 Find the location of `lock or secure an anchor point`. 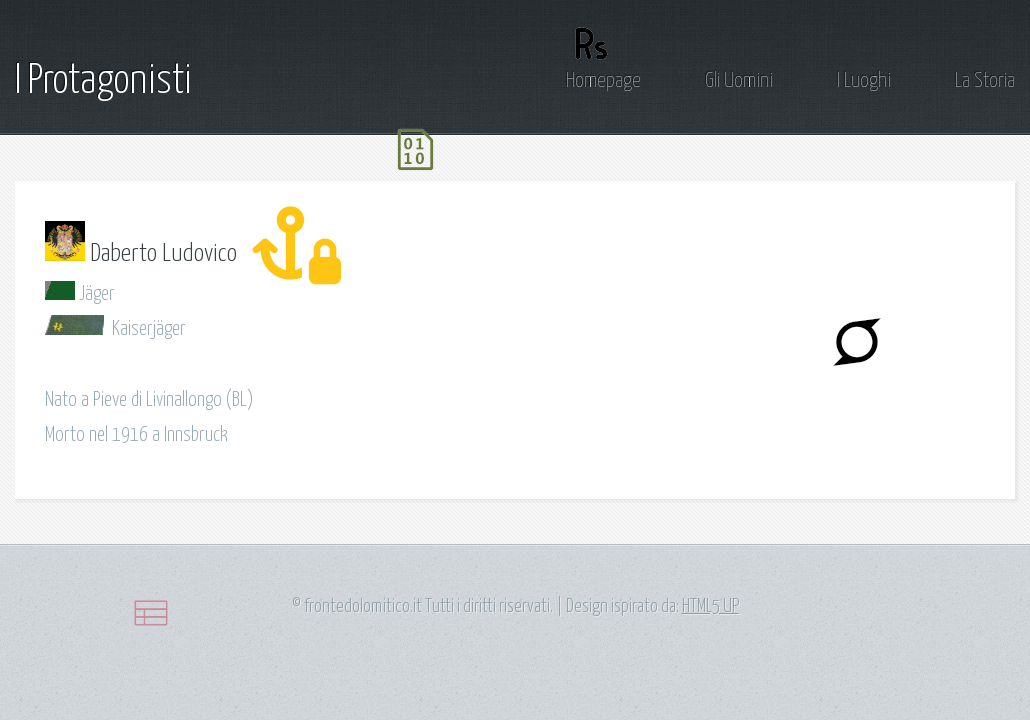

lock or secure an anchor point is located at coordinates (295, 243).